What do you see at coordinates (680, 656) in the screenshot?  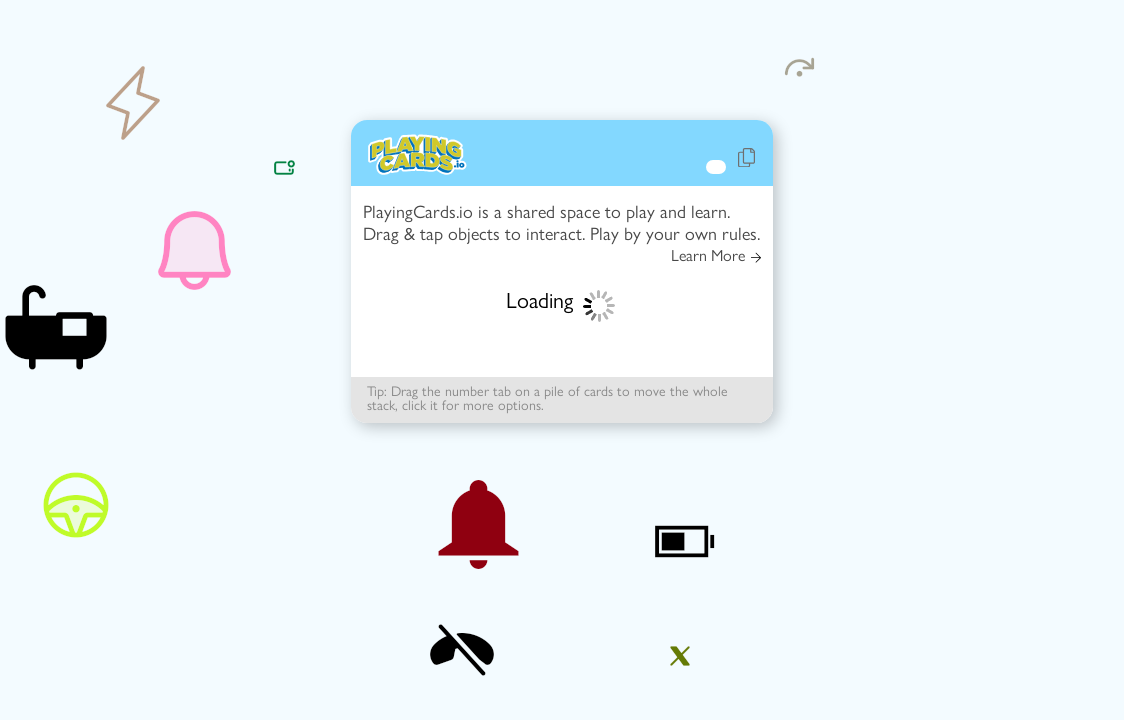 I see `share to X (formerly Twitter)` at bounding box center [680, 656].